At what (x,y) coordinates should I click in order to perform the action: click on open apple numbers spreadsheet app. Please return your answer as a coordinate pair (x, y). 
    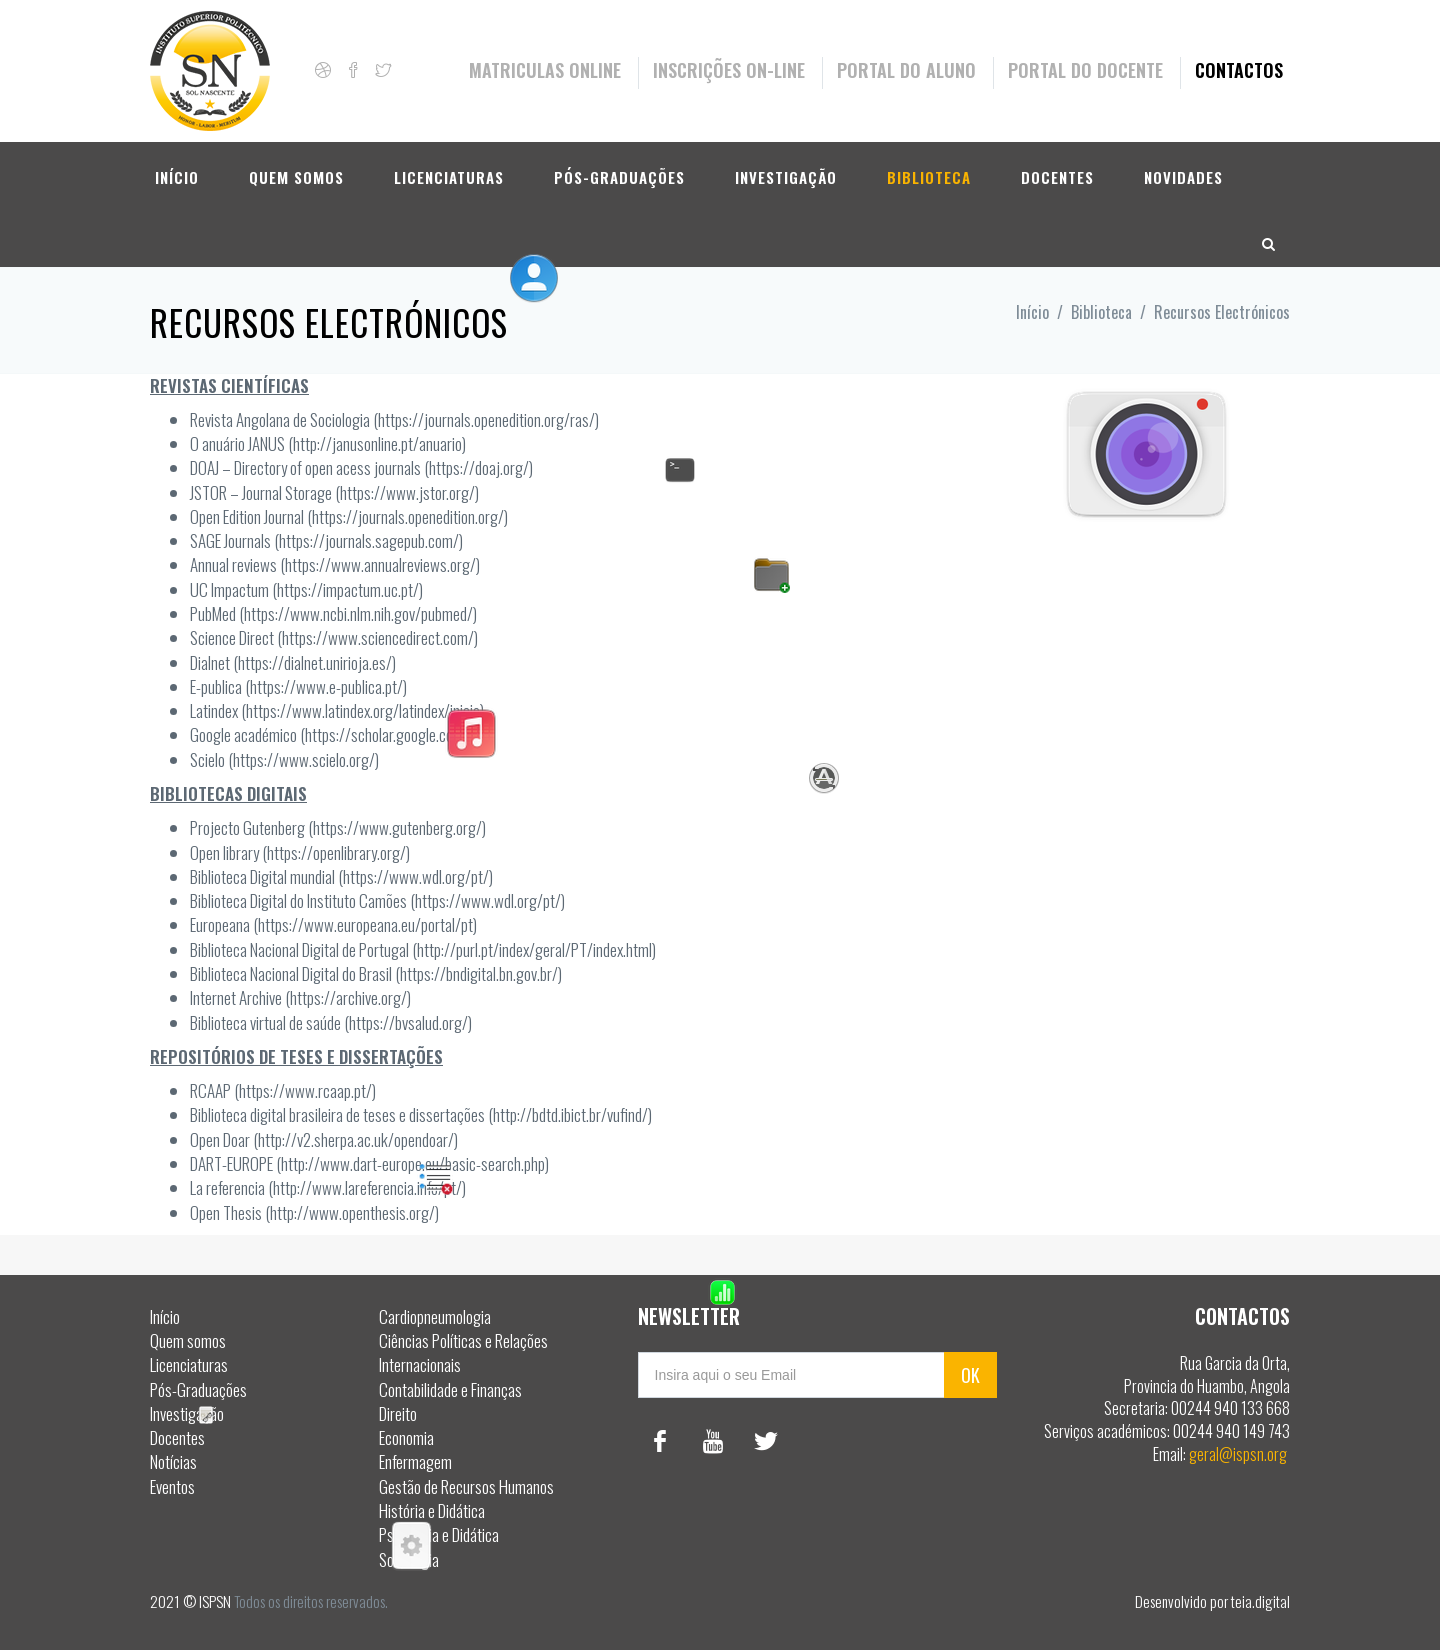
    Looking at the image, I should click on (722, 1292).